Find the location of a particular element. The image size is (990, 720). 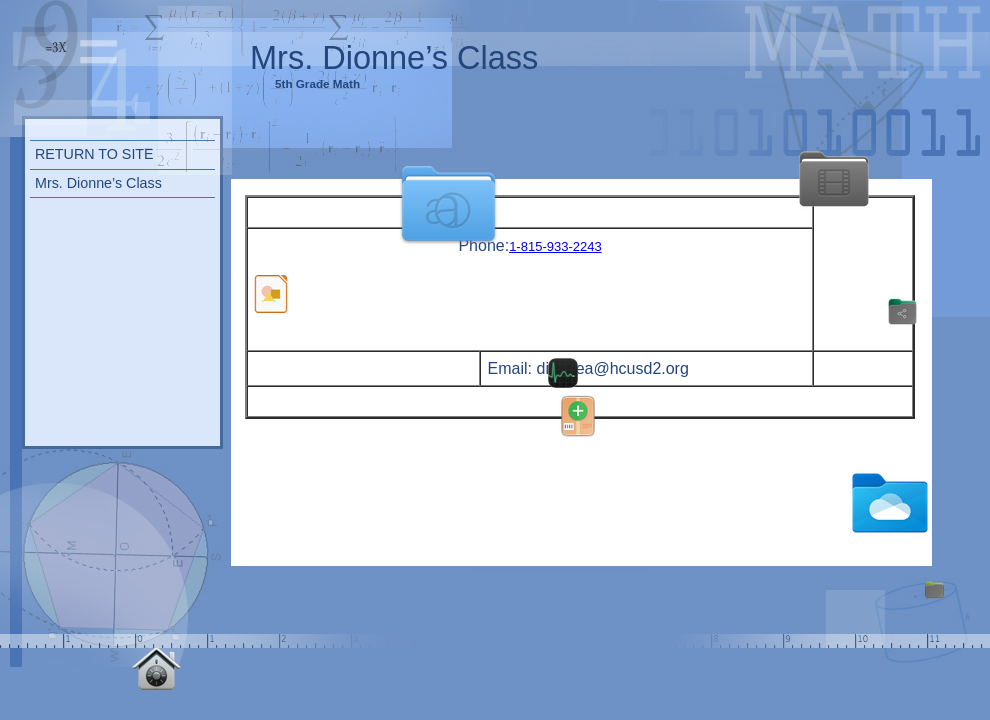

access your public shared folder is located at coordinates (902, 311).